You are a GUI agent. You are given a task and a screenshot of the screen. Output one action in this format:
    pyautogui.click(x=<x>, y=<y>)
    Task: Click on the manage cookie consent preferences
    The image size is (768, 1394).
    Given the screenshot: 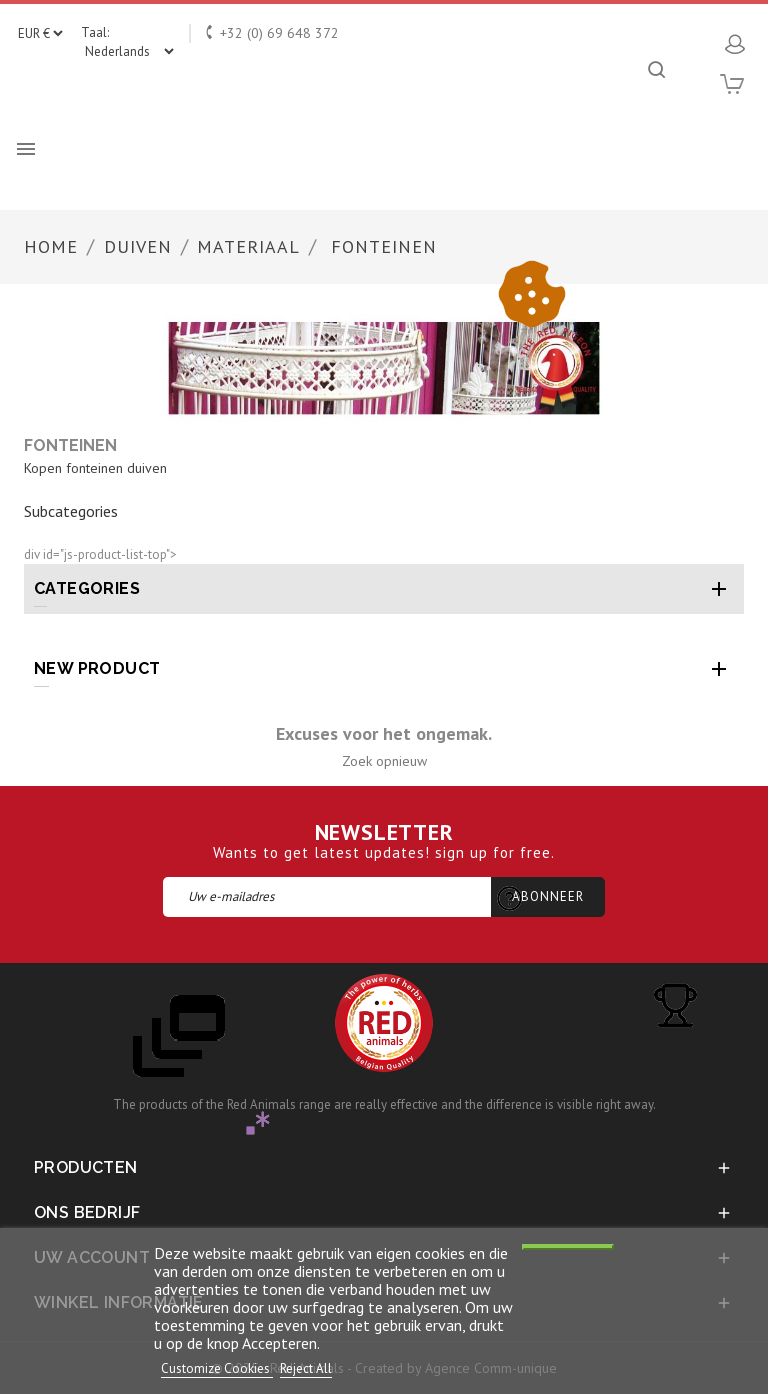 What is the action you would take?
    pyautogui.click(x=532, y=294)
    